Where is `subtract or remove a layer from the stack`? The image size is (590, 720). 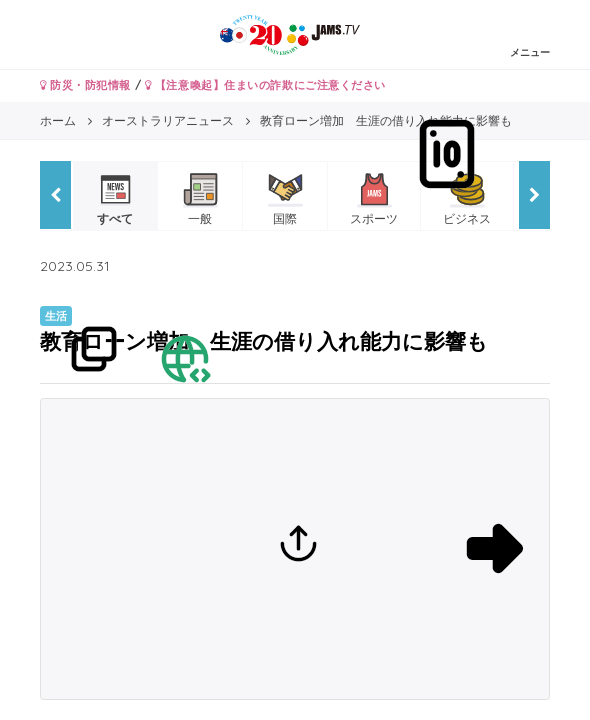
subtract or remove a layer from the stack is located at coordinates (94, 349).